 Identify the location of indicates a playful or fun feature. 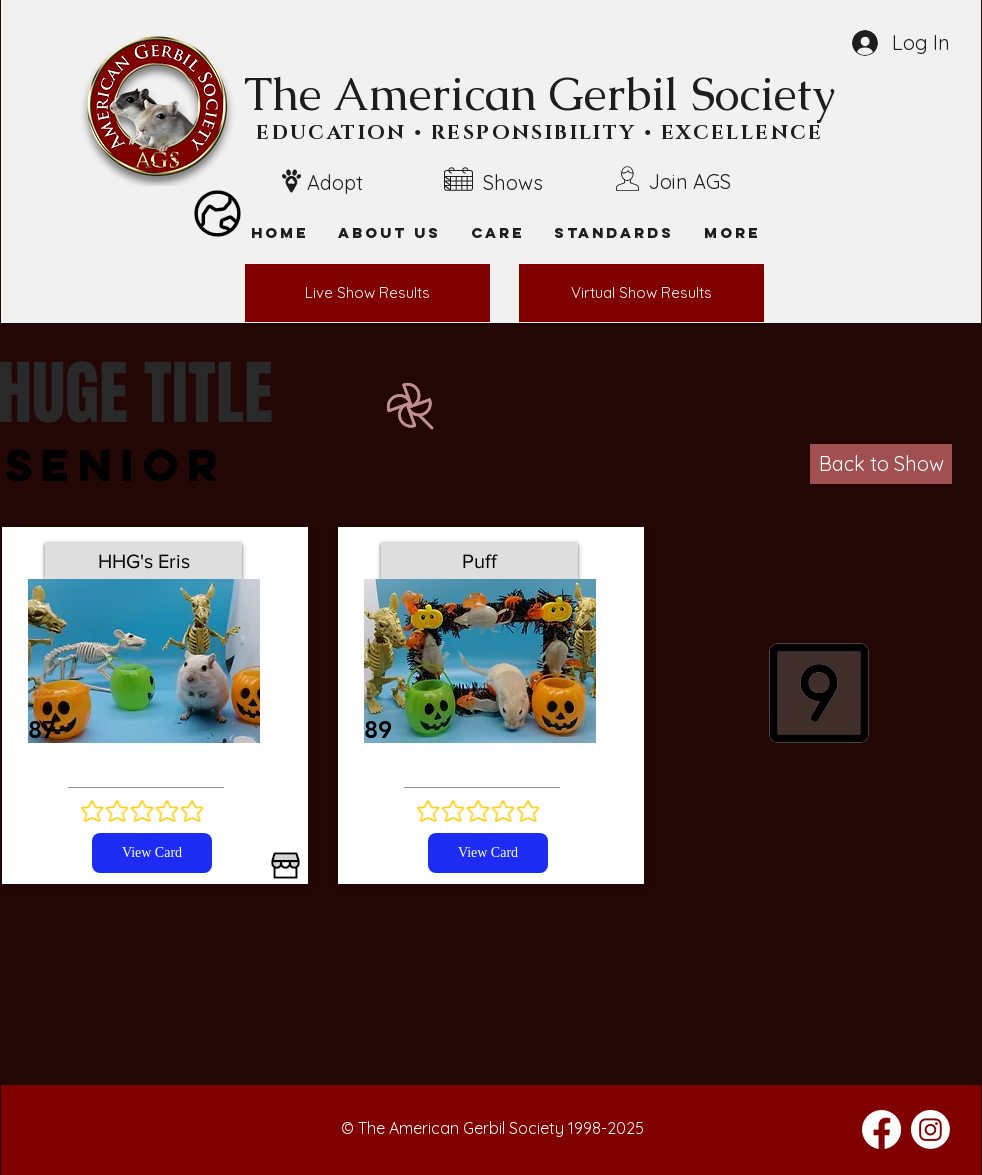
(411, 407).